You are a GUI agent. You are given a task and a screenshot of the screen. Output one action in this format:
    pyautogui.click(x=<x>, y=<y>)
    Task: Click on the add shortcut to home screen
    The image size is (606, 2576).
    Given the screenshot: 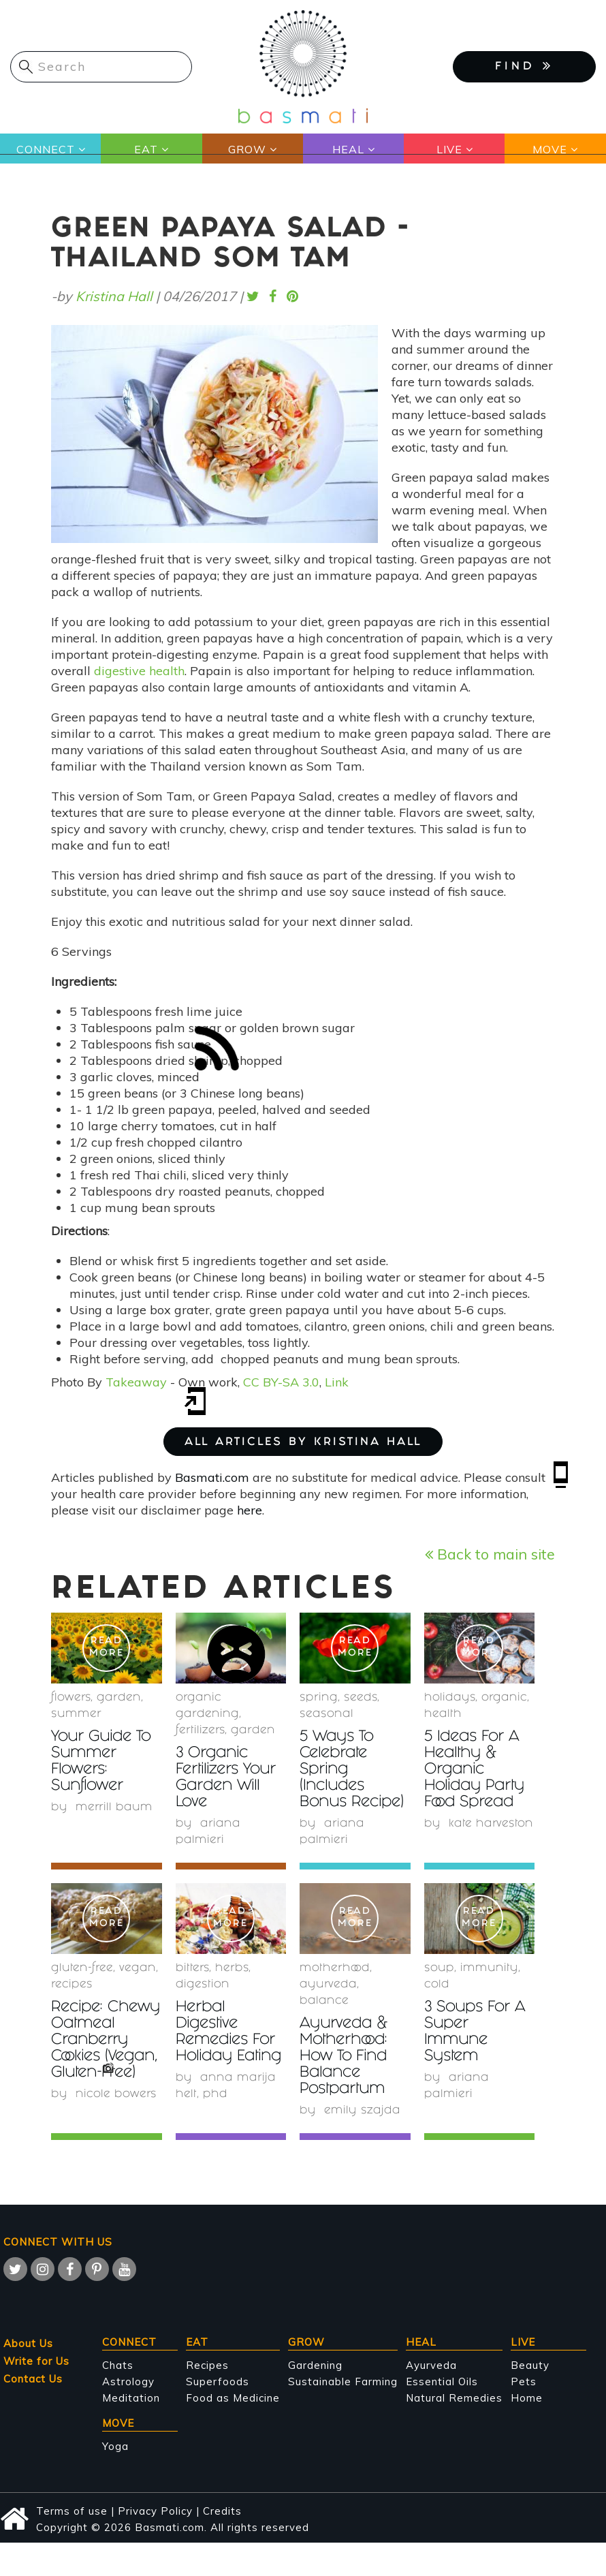 What is the action you would take?
    pyautogui.click(x=195, y=1401)
    